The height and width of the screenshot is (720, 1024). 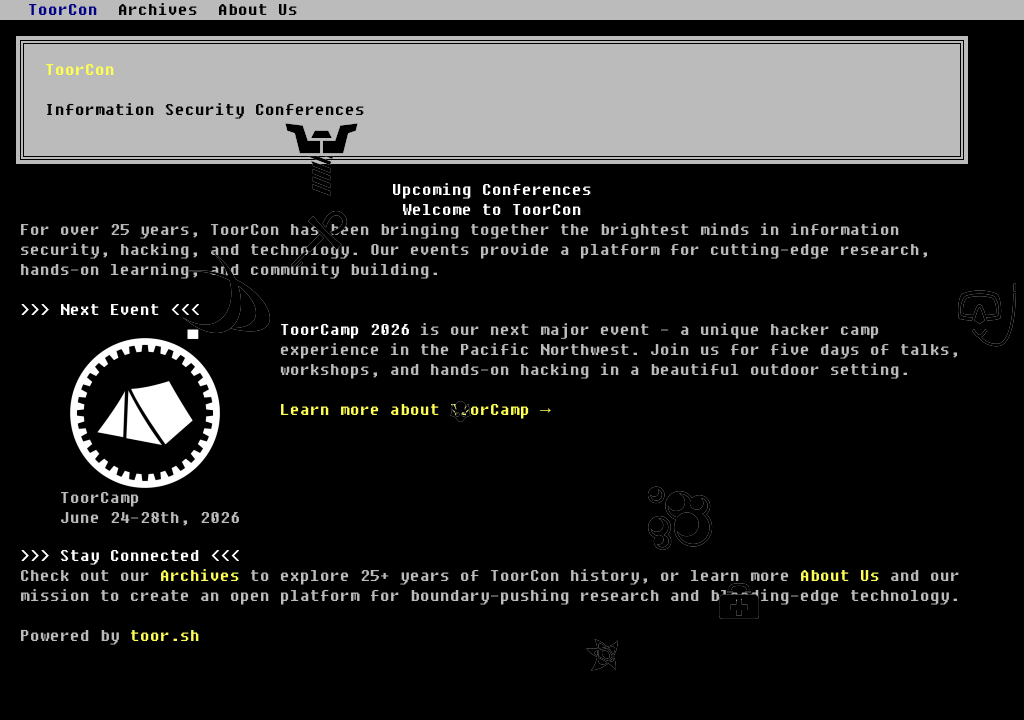 I want to click on indicates a flexible or customizable reward/rating, so click(x=602, y=655).